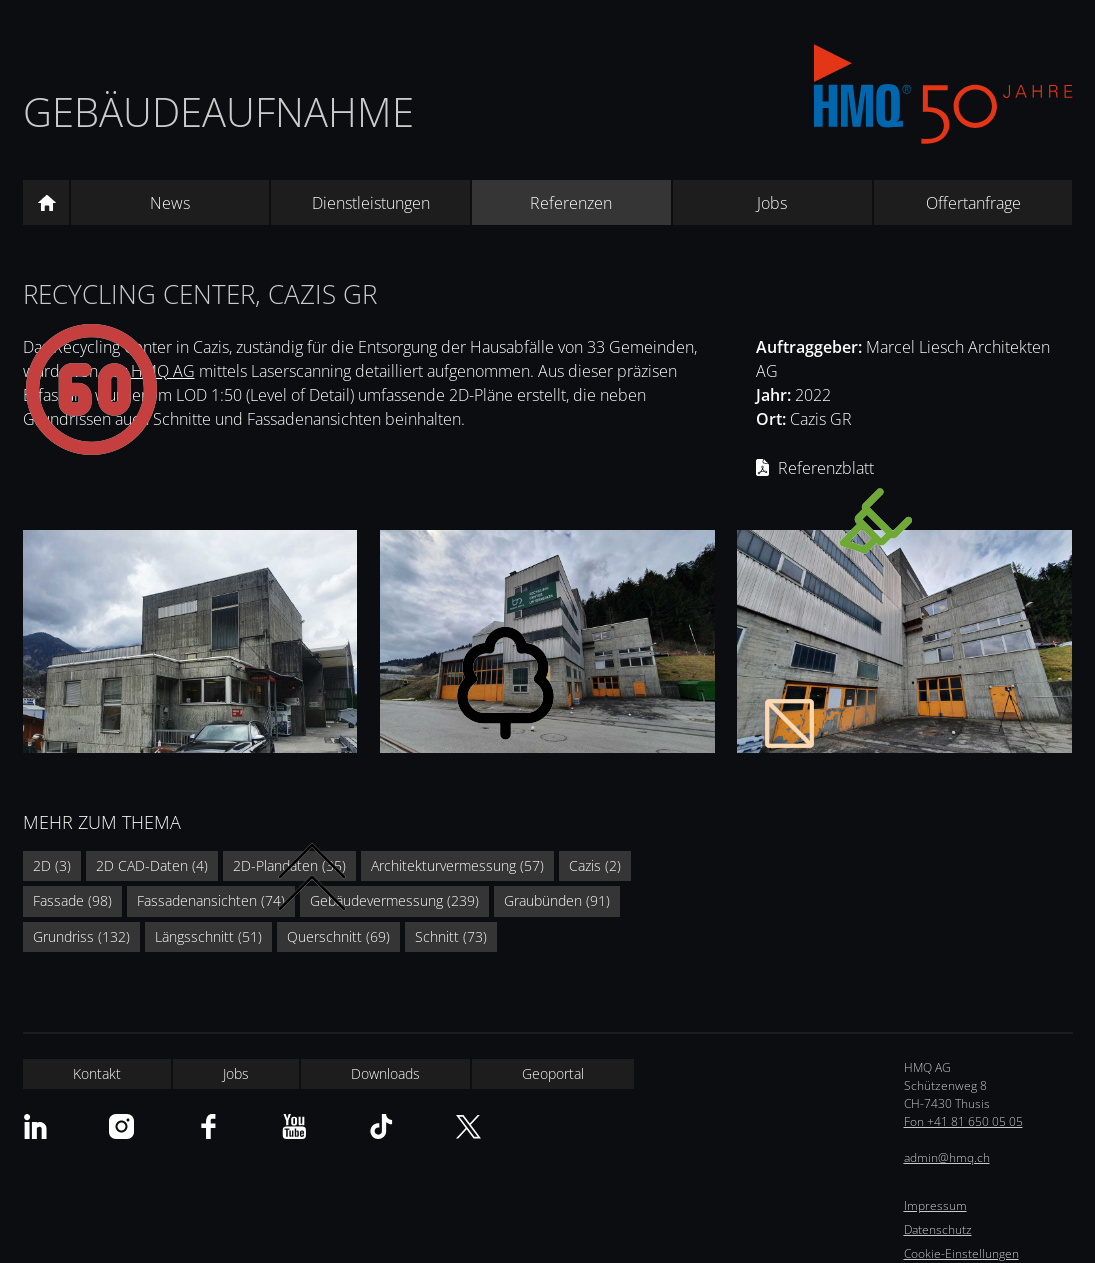 This screenshot has width=1095, height=1263. Describe the element at coordinates (505, 680) in the screenshot. I see `view parks or nature areas on a map` at that location.